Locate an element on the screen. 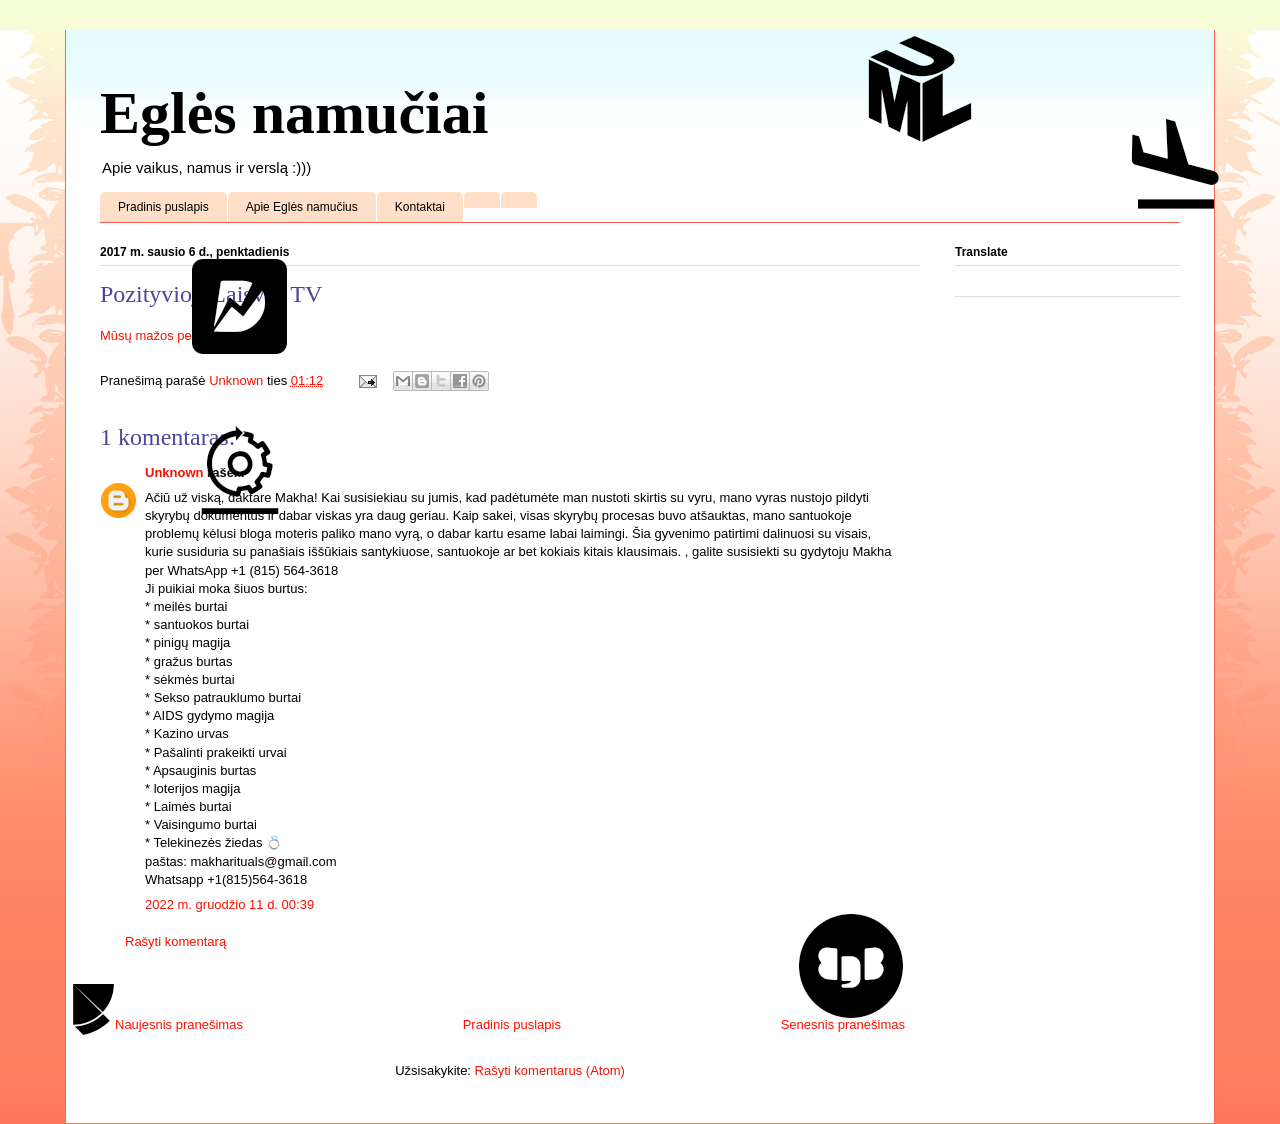 Image resolution: width=1280 pixels, height=1124 pixels. open Poetry package manager is located at coordinates (93, 1009).